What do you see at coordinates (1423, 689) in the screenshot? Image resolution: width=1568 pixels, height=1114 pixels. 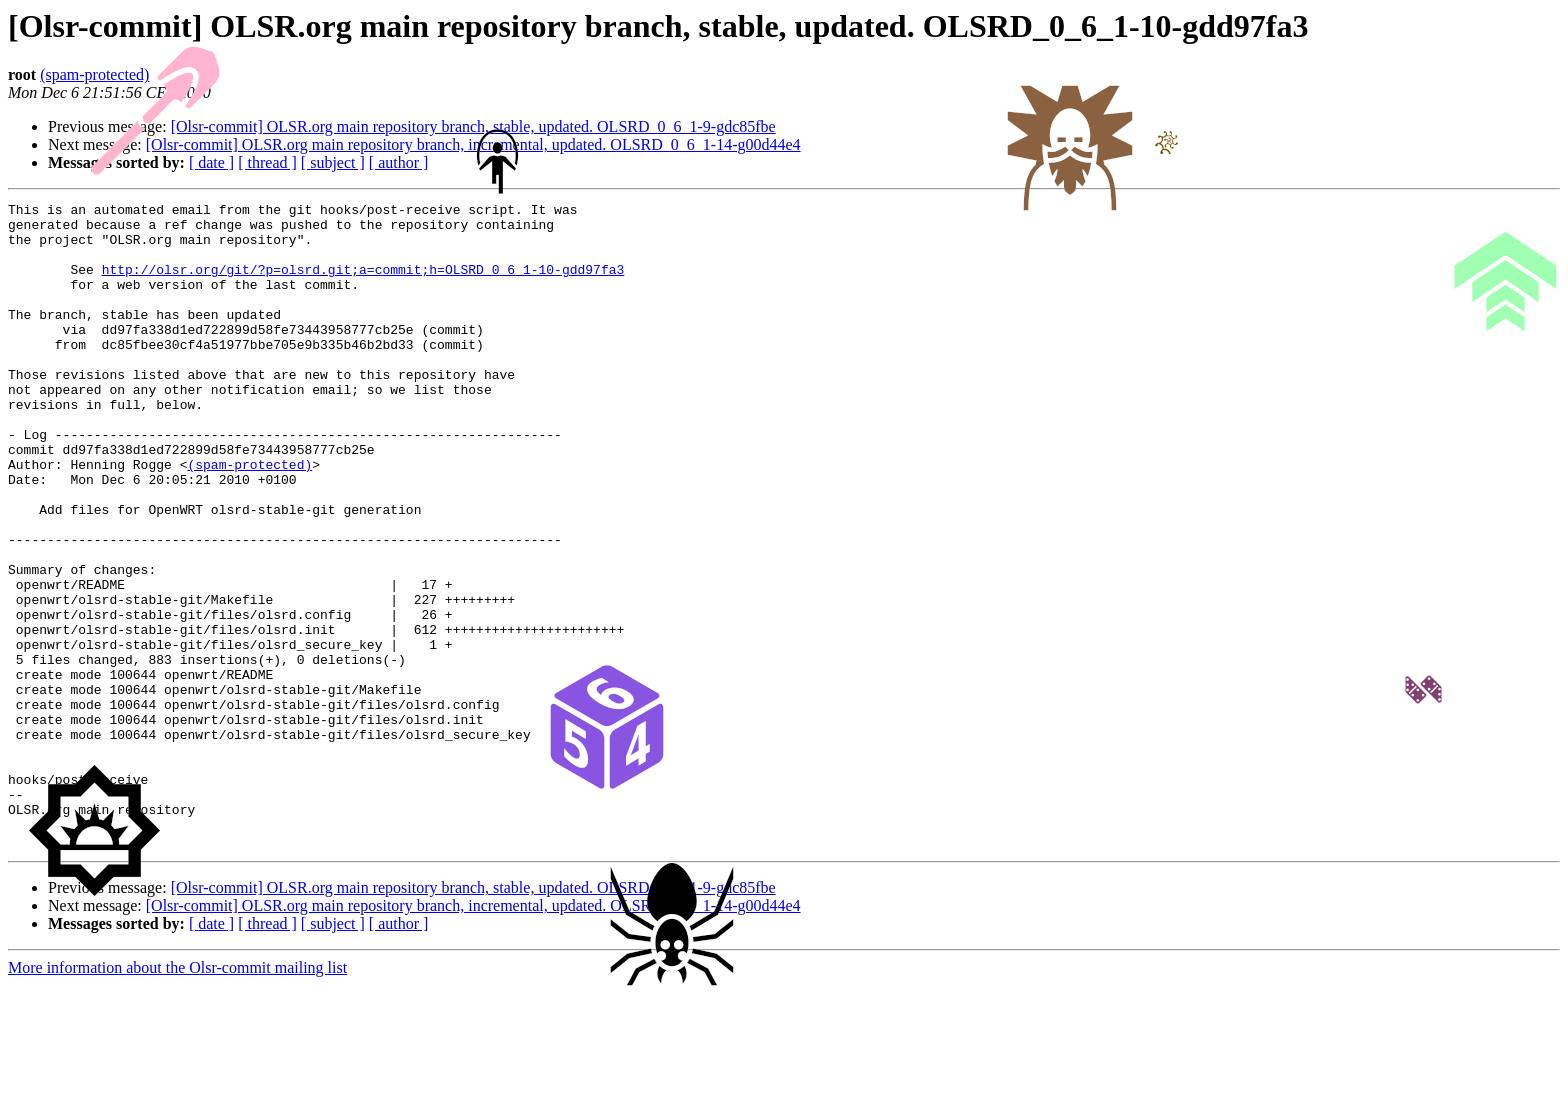 I see `access domino or tile-based games` at bounding box center [1423, 689].